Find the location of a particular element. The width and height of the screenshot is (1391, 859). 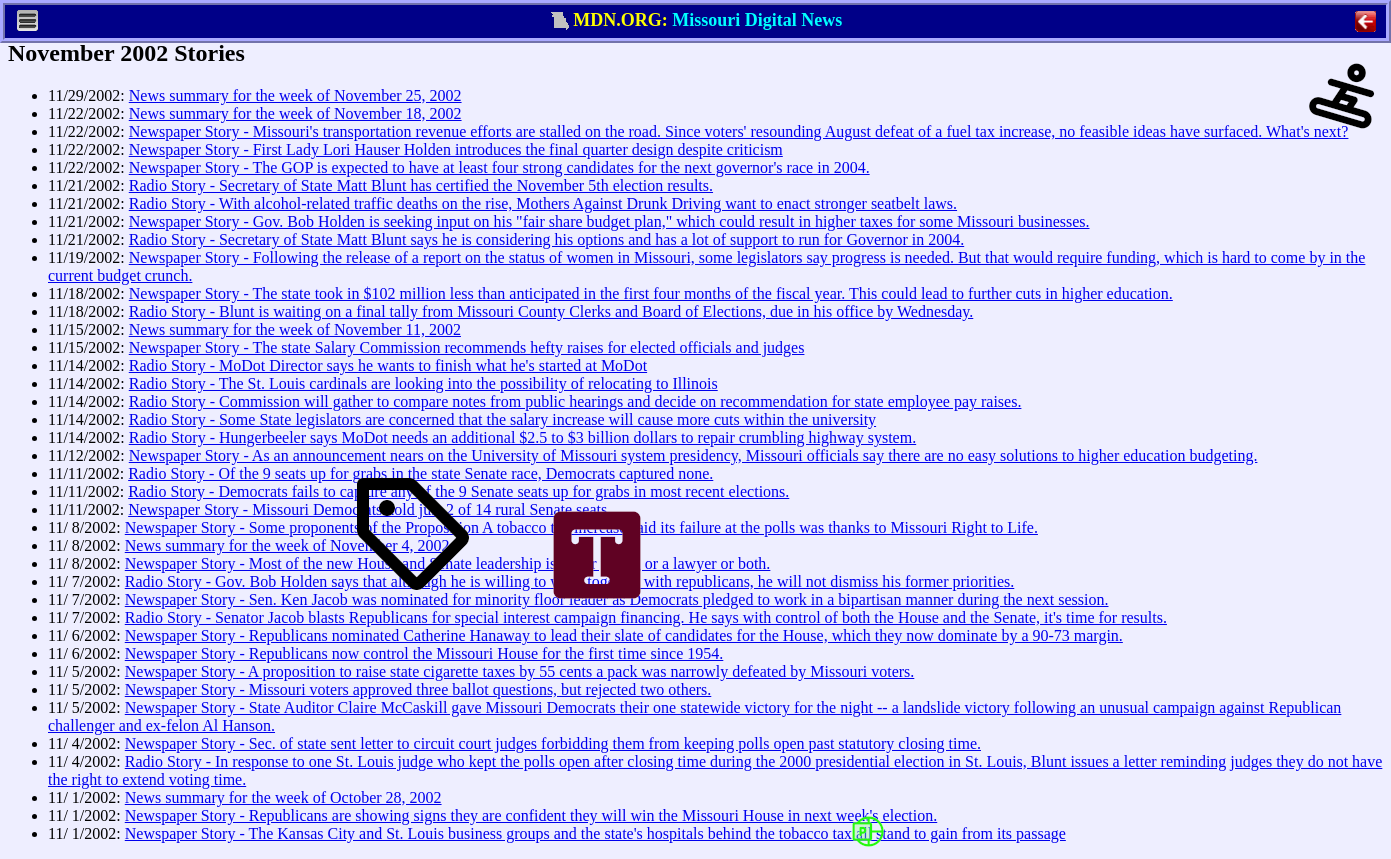

format text or access text styling options is located at coordinates (597, 555).